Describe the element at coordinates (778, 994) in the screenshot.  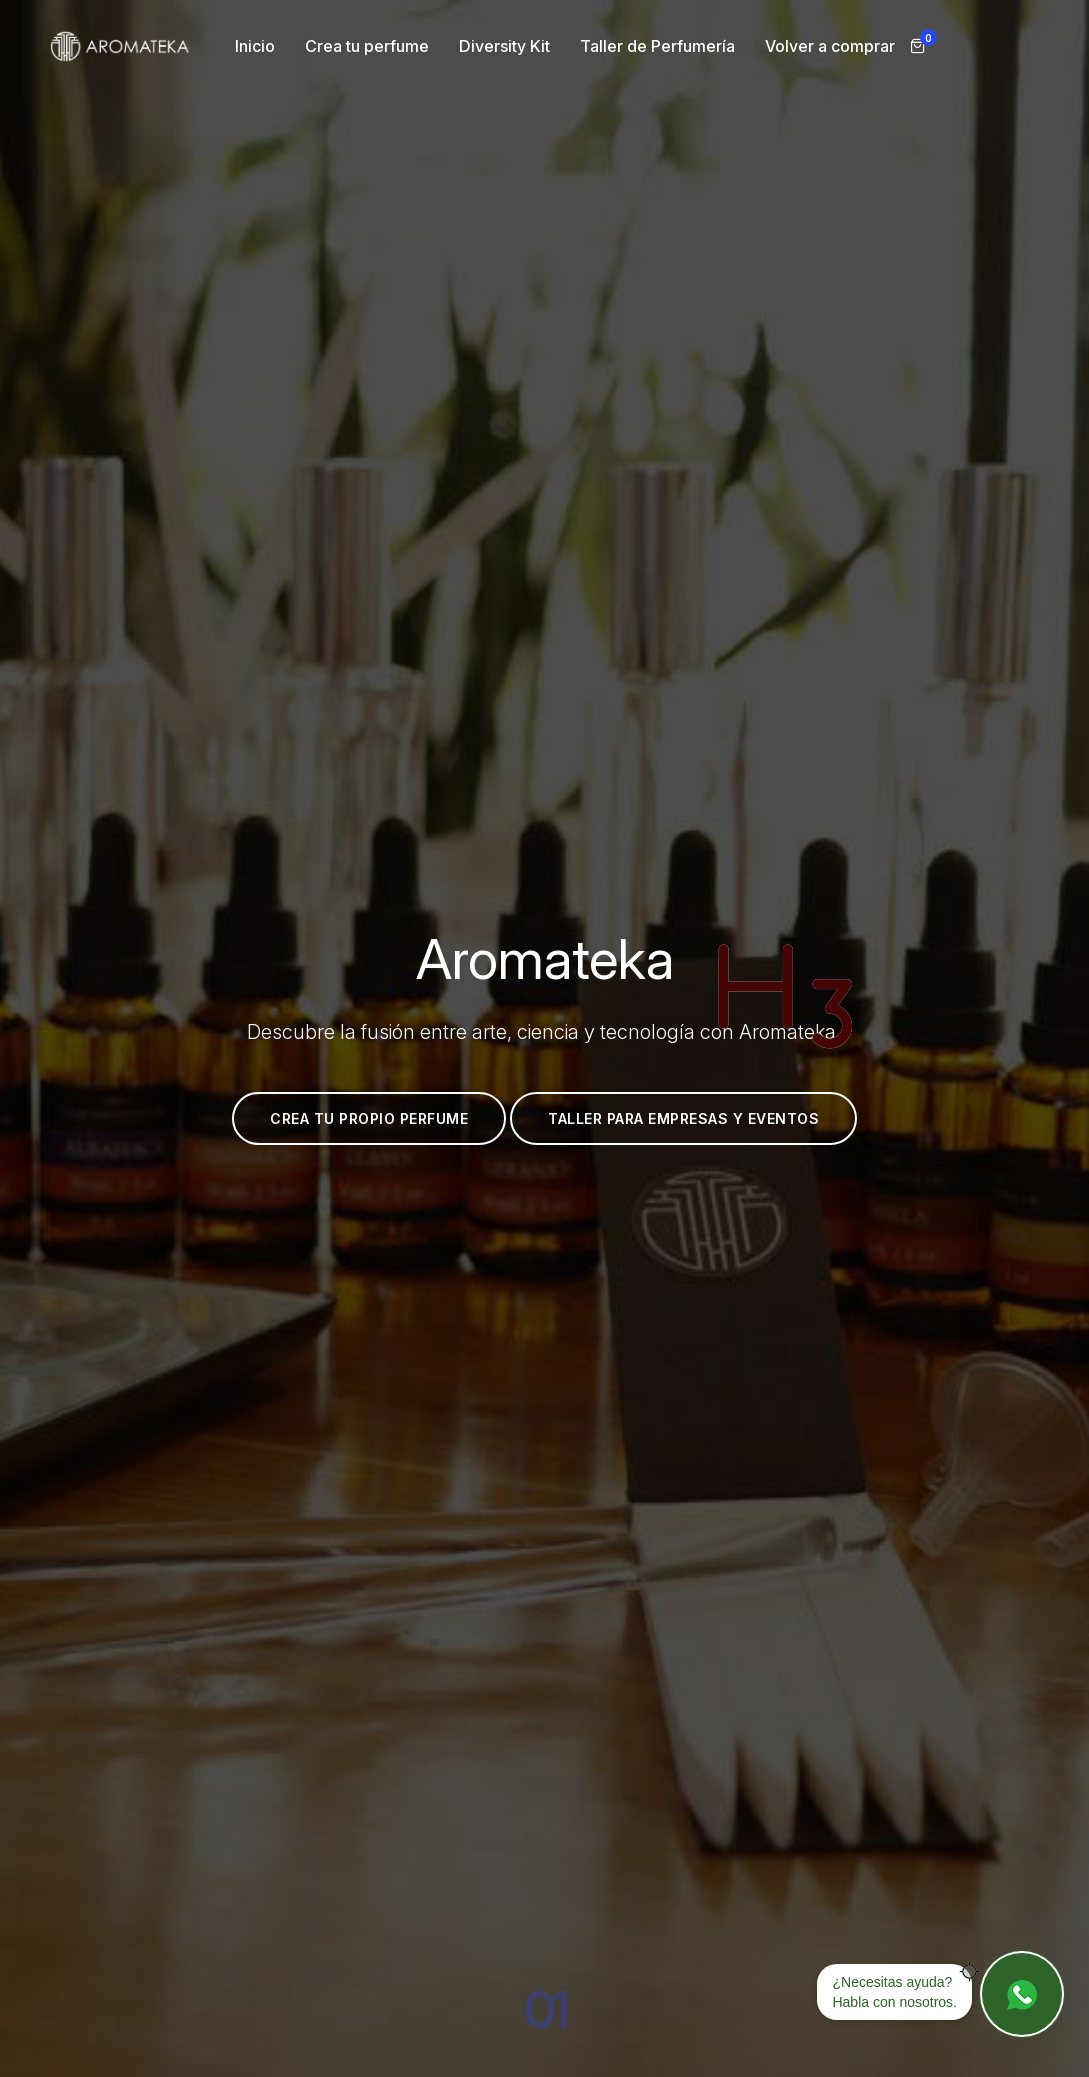
I see `format text as heading level 3` at that location.